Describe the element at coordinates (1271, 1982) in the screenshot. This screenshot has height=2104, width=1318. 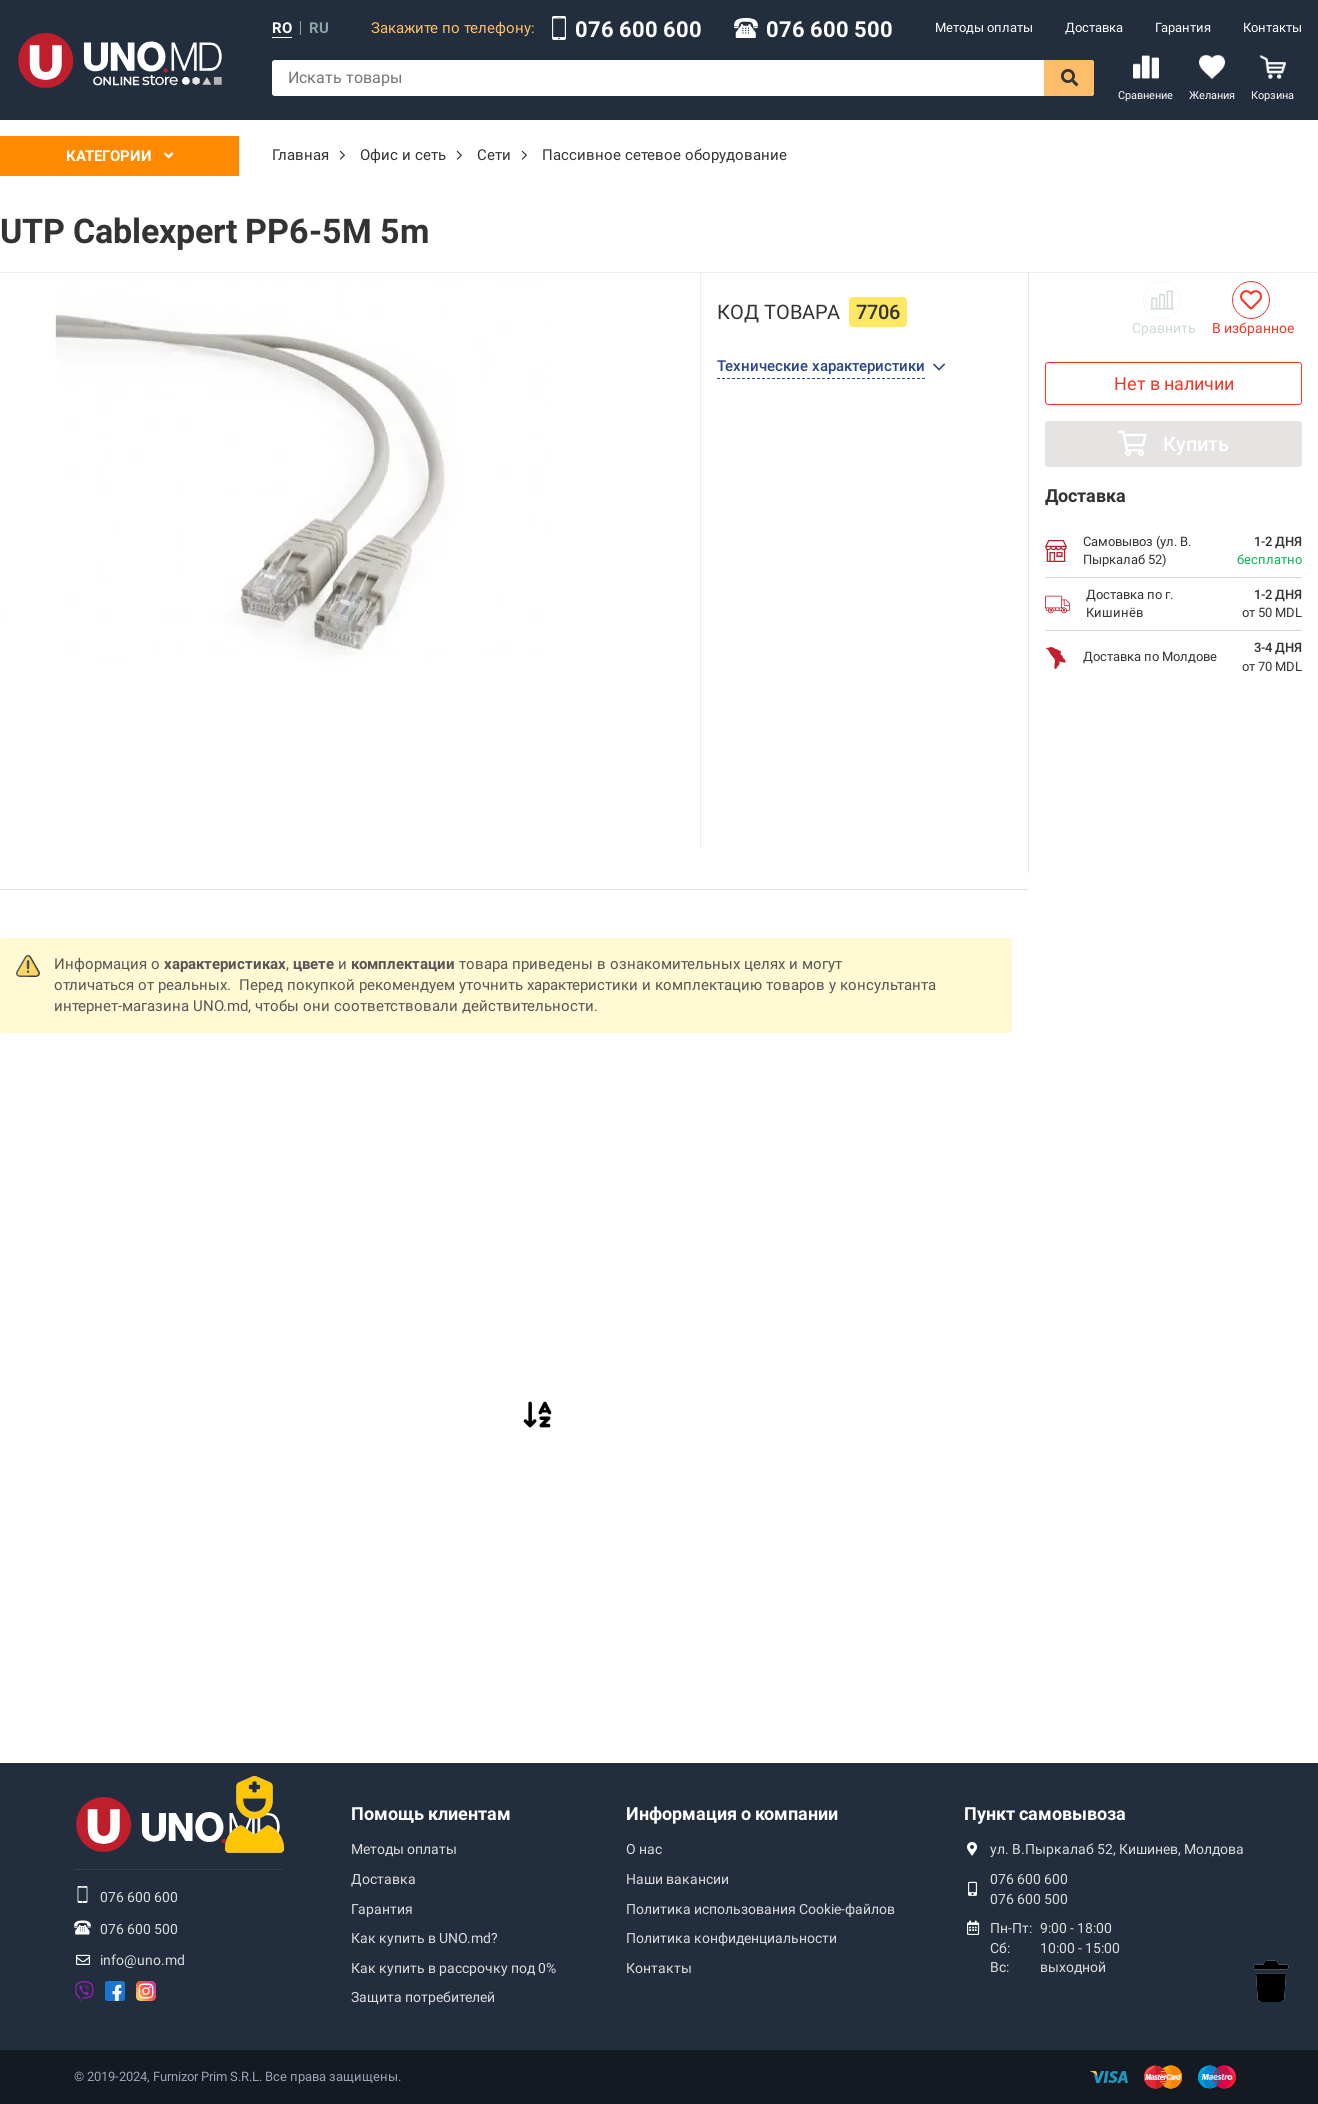
I see `delete this item` at that location.